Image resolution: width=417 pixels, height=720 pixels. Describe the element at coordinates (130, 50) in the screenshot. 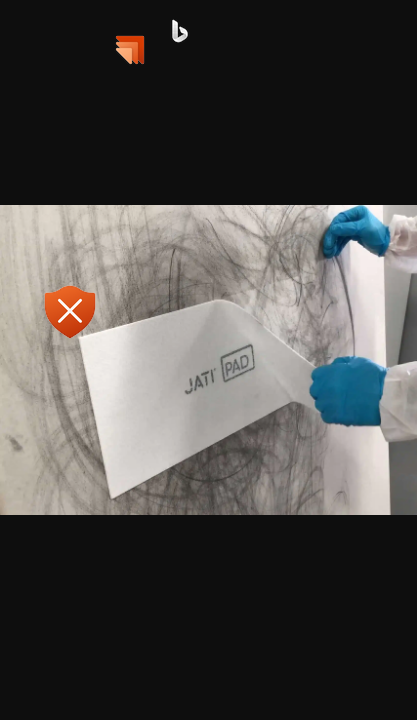

I see `open the marketing app` at that location.